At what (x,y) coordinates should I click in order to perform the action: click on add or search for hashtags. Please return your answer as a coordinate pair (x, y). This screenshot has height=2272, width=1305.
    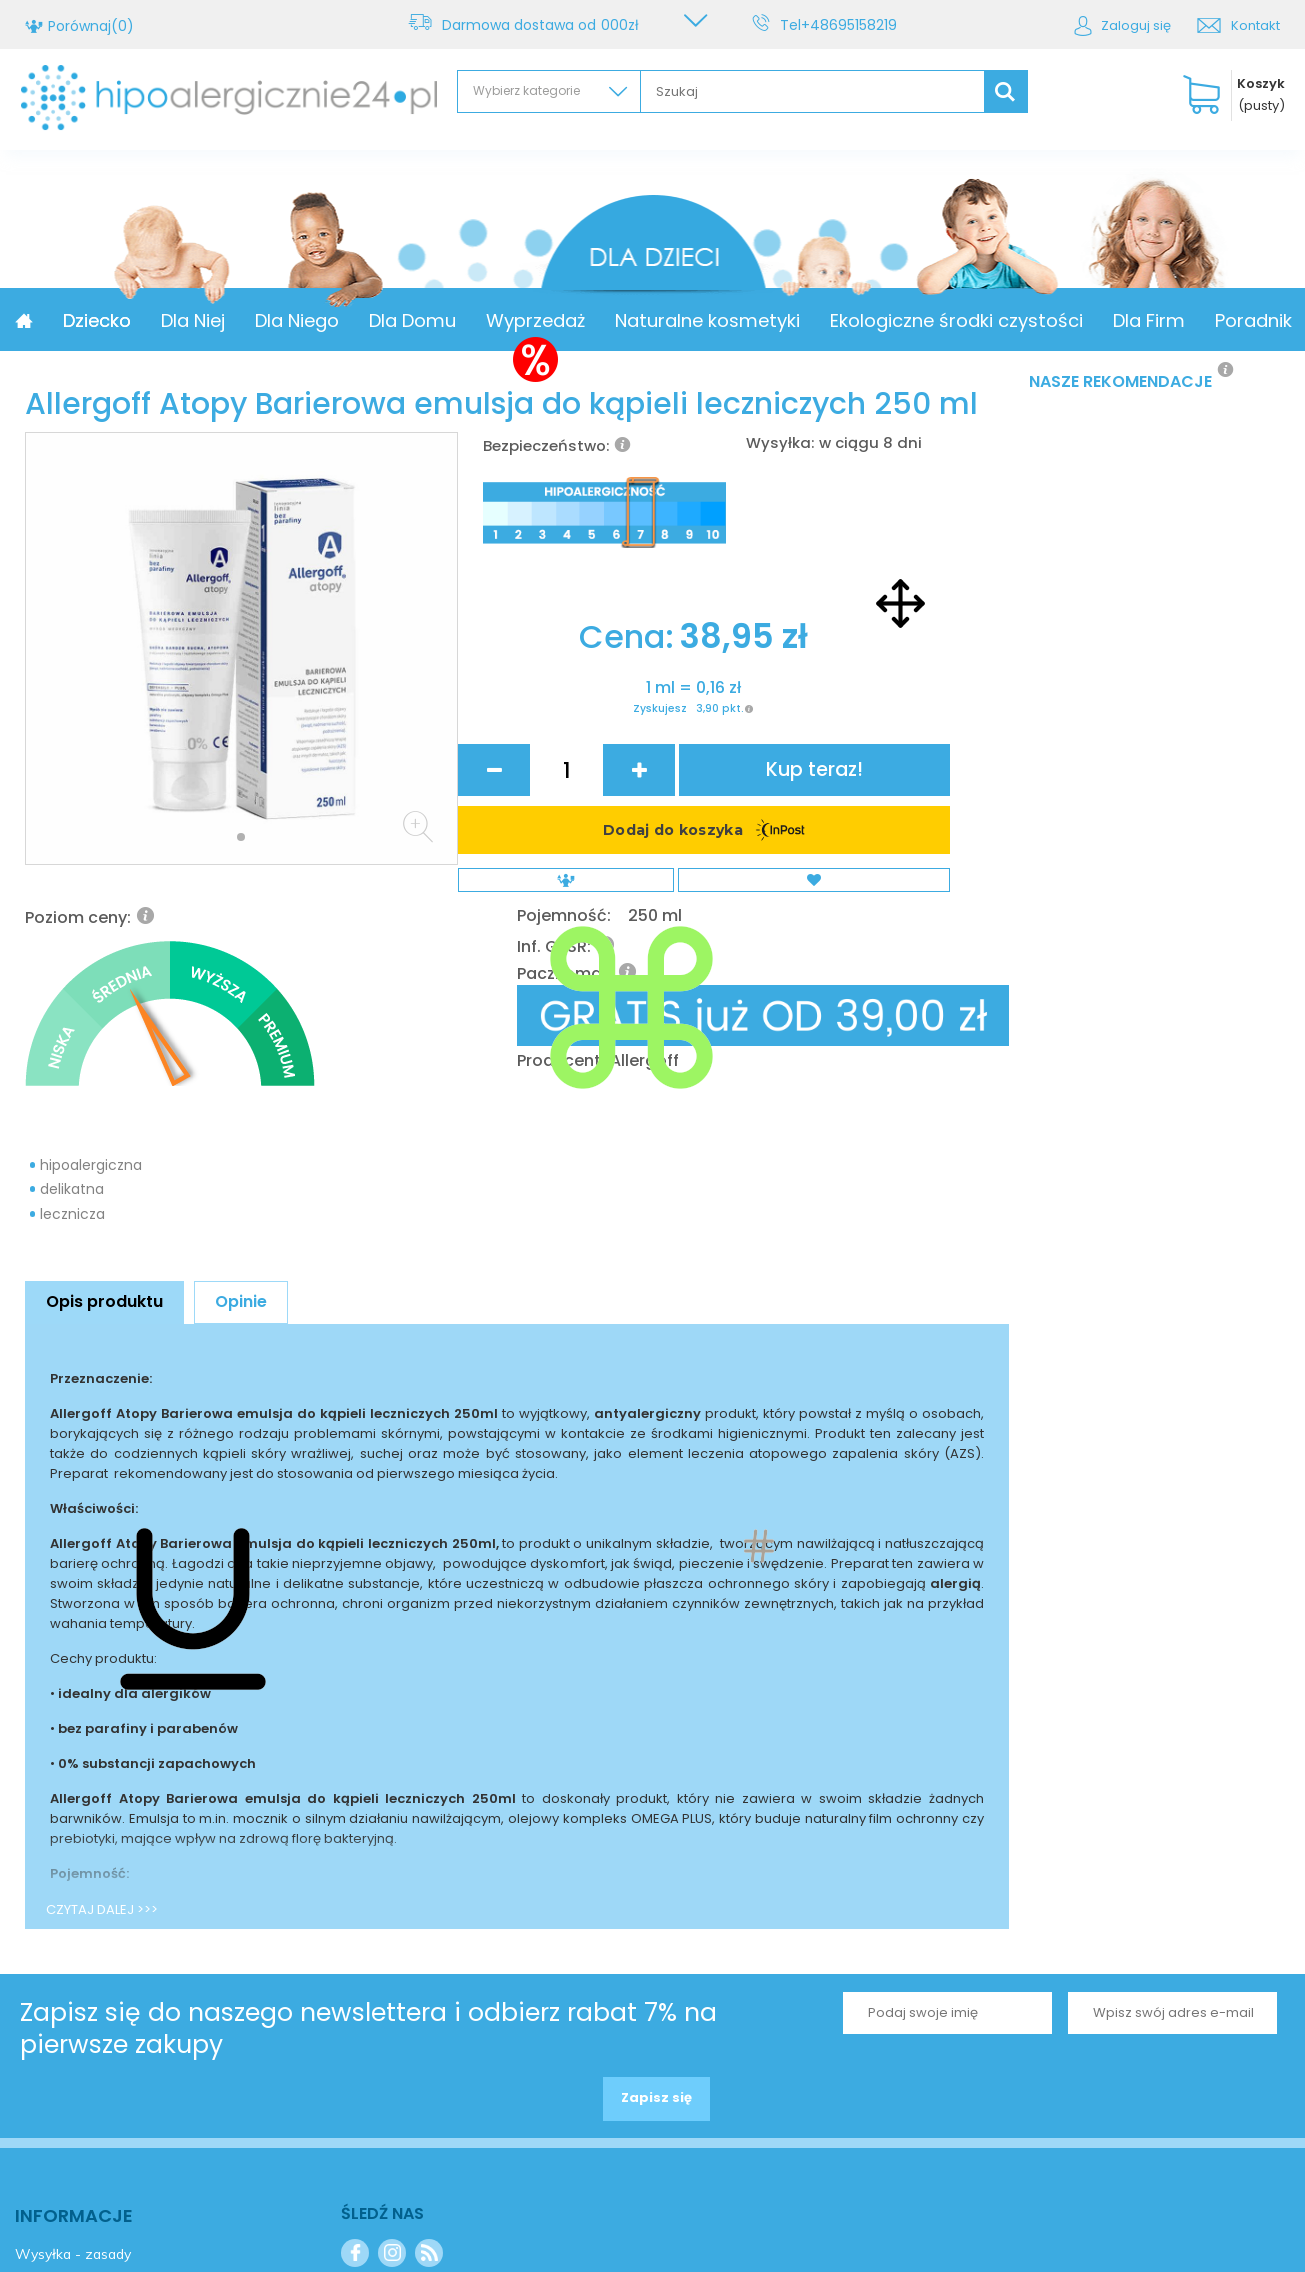
    Looking at the image, I should click on (759, 1546).